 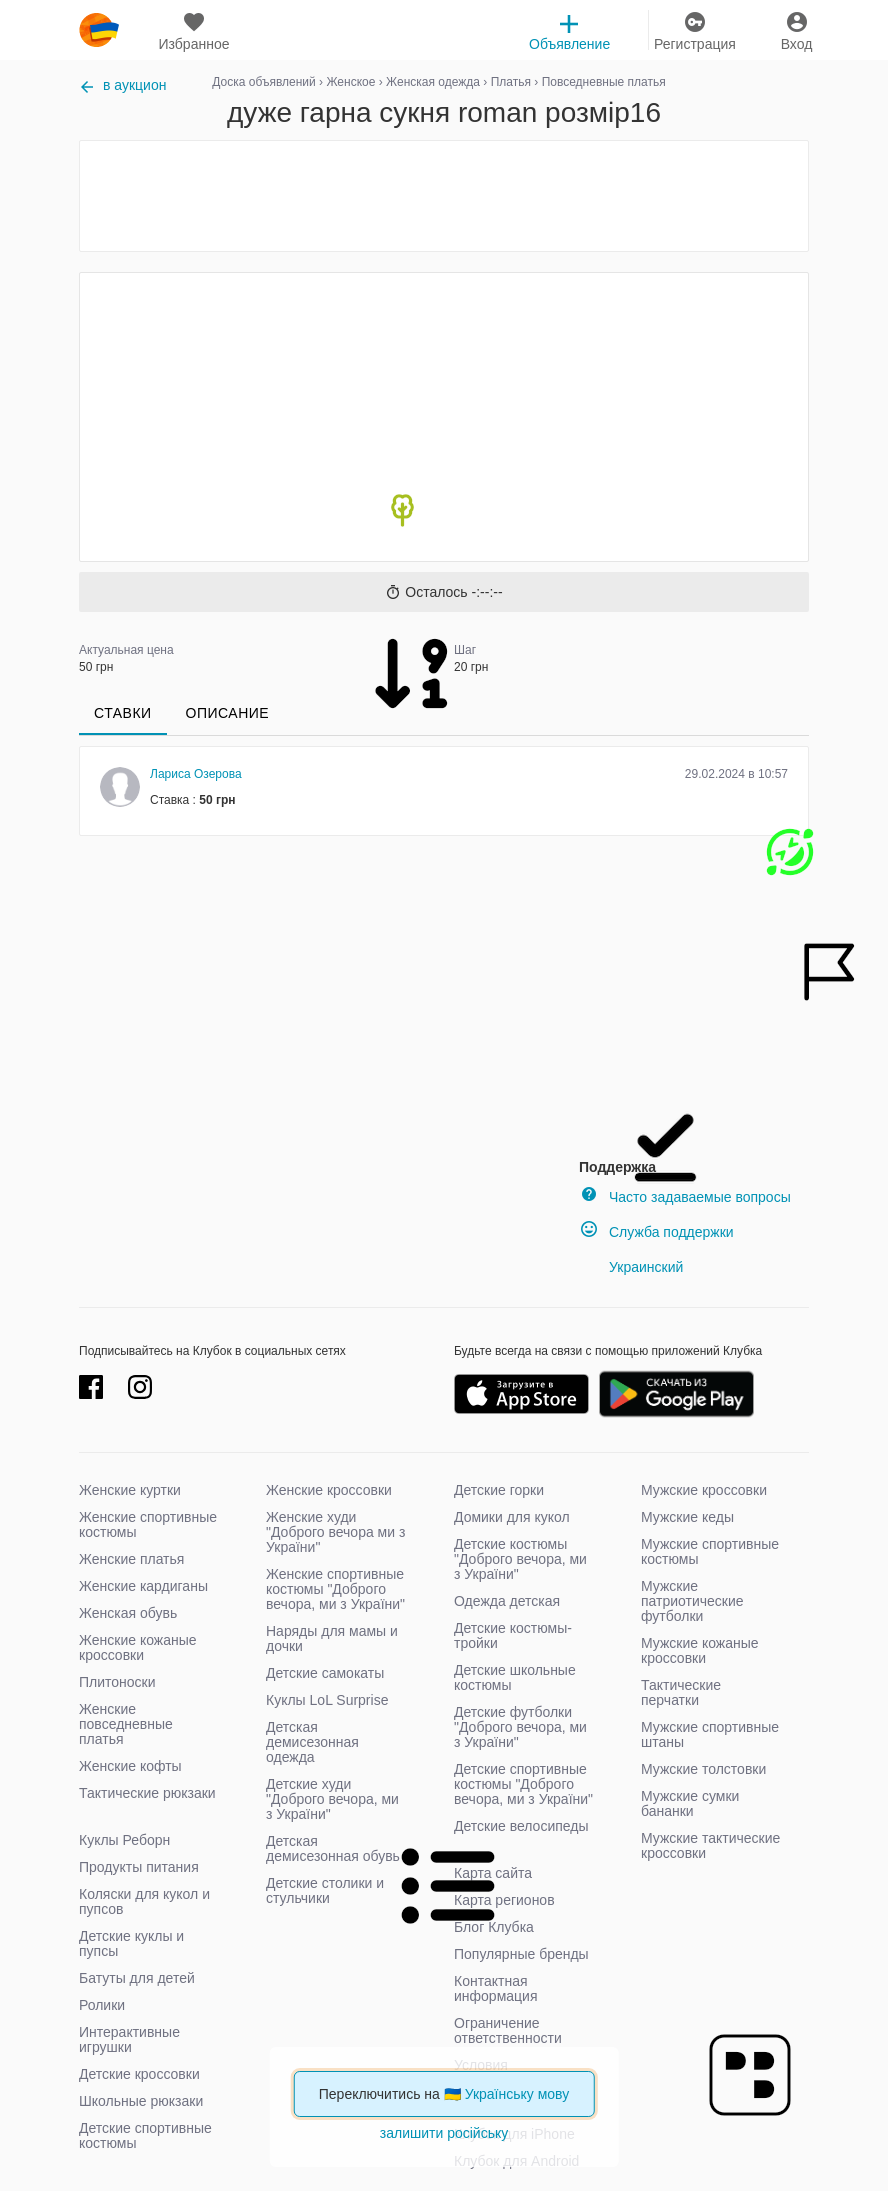 What do you see at coordinates (790, 852) in the screenshot?
I see `react with laughing emoji` at bounding box center [790, 852].